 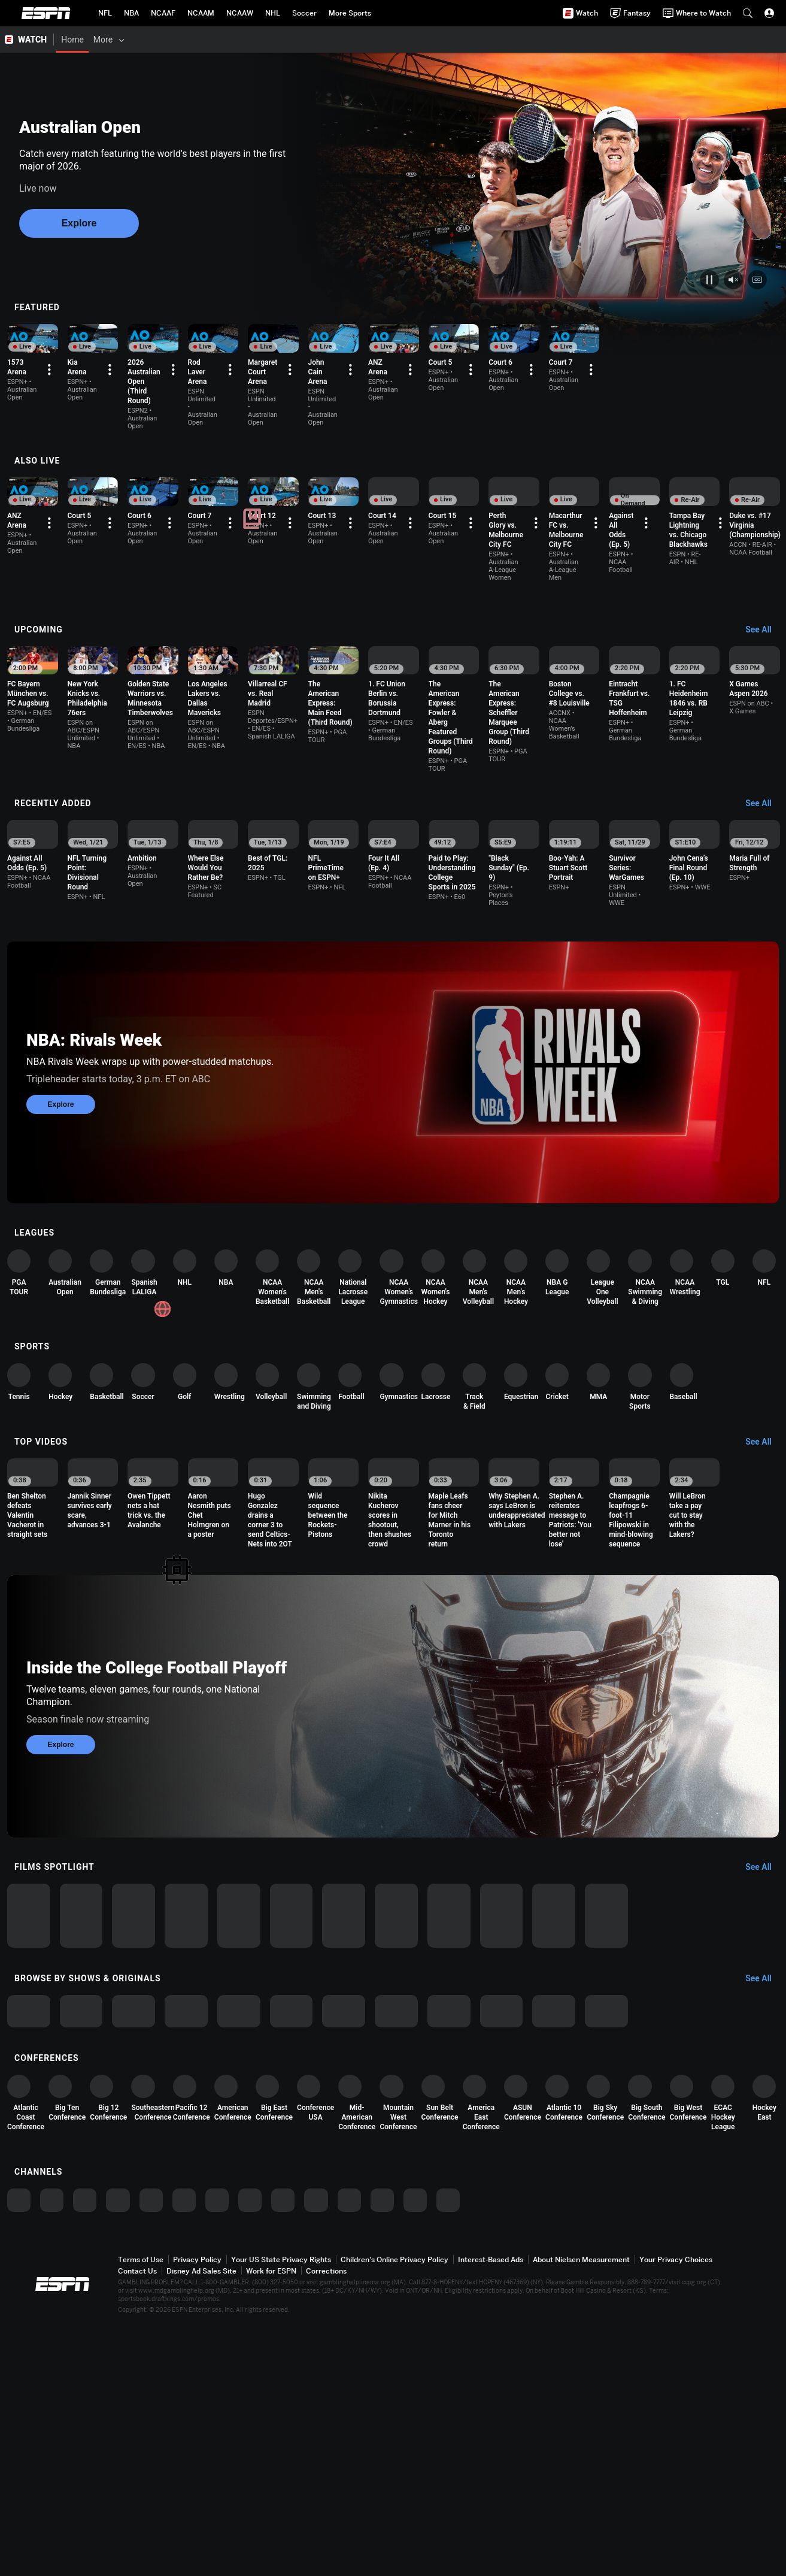 I want to click on view system processor information, so click(x=177, y=1570).